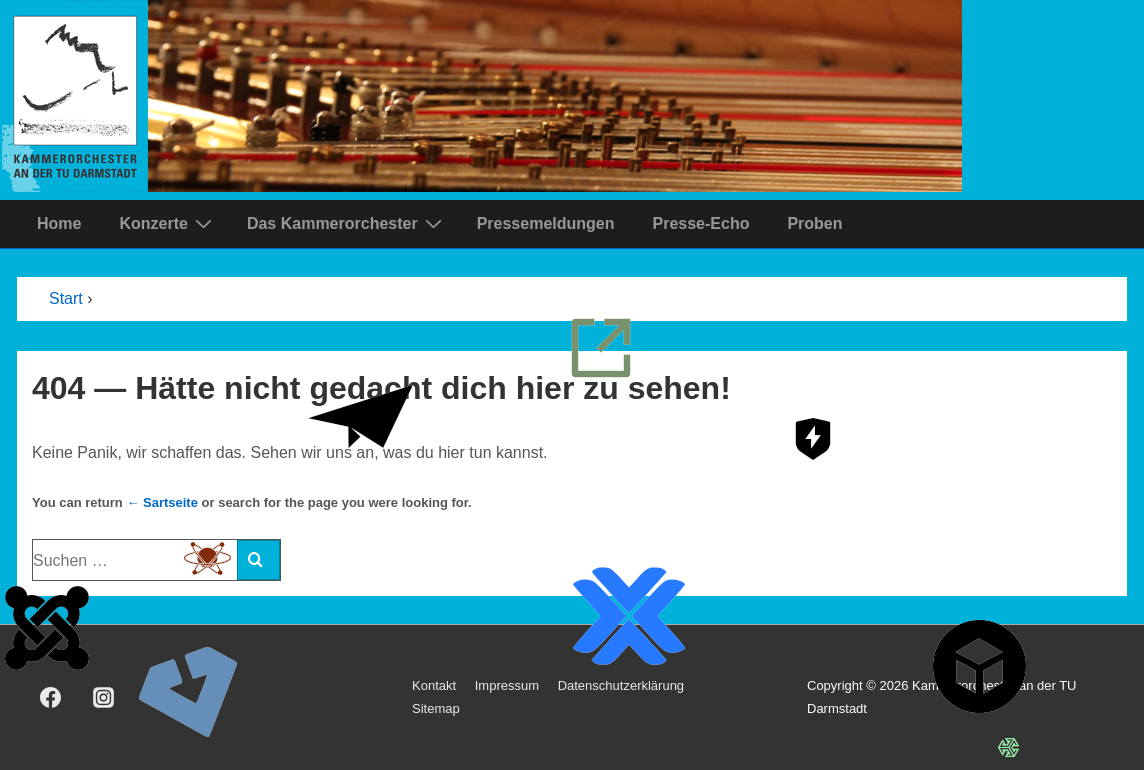 The image size is (1144, 770). What do you see at coordinates (1008, 747) in the screenshot?
I see `open the sidequest app for vr game sideloading` at bounding box center [1008, 747].